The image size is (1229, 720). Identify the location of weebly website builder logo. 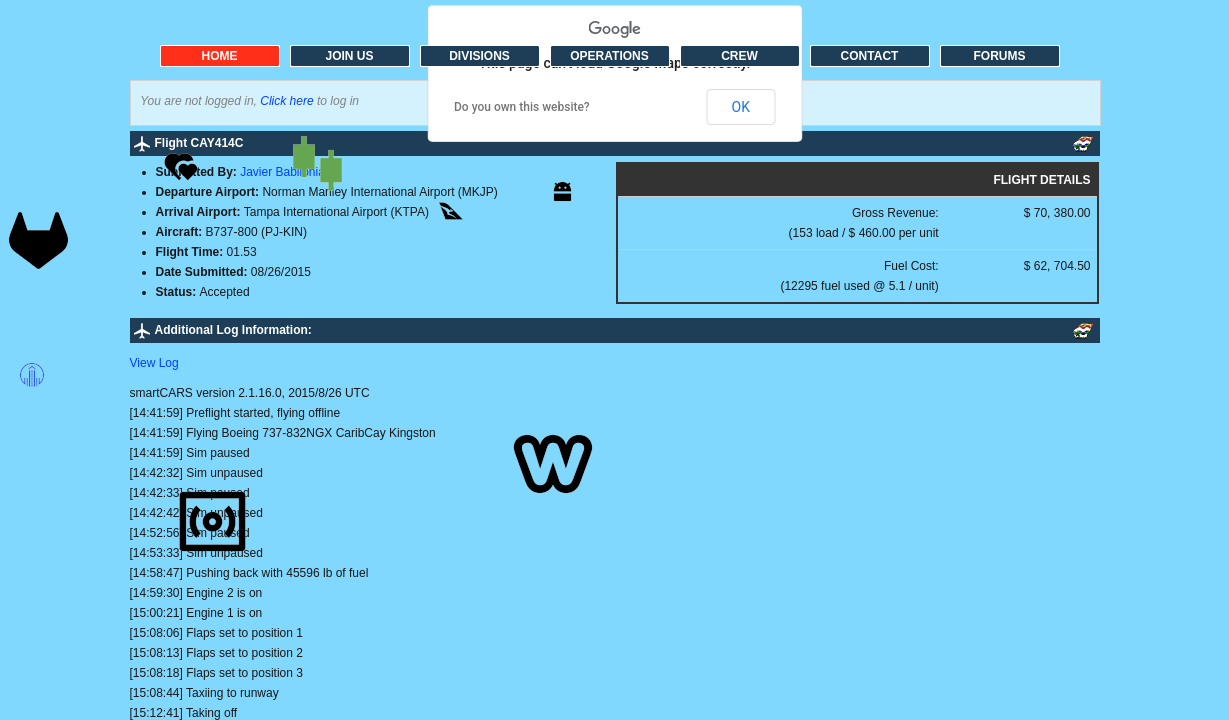
(553, 464).